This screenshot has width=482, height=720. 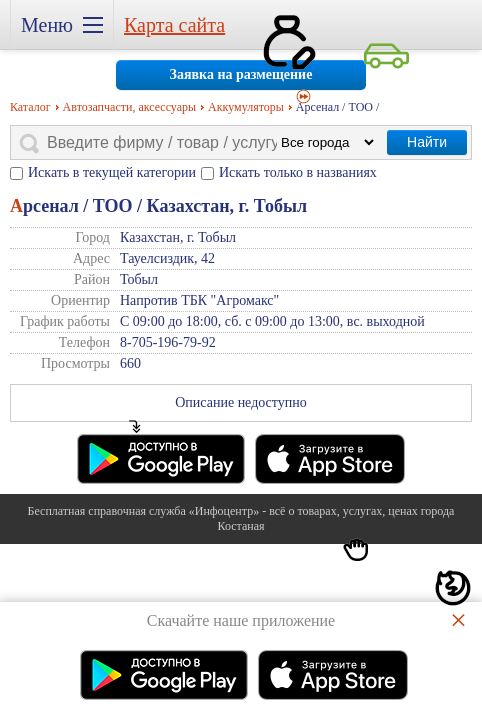 I want to click on edit budget or savings details, so click(x=287, y=41).